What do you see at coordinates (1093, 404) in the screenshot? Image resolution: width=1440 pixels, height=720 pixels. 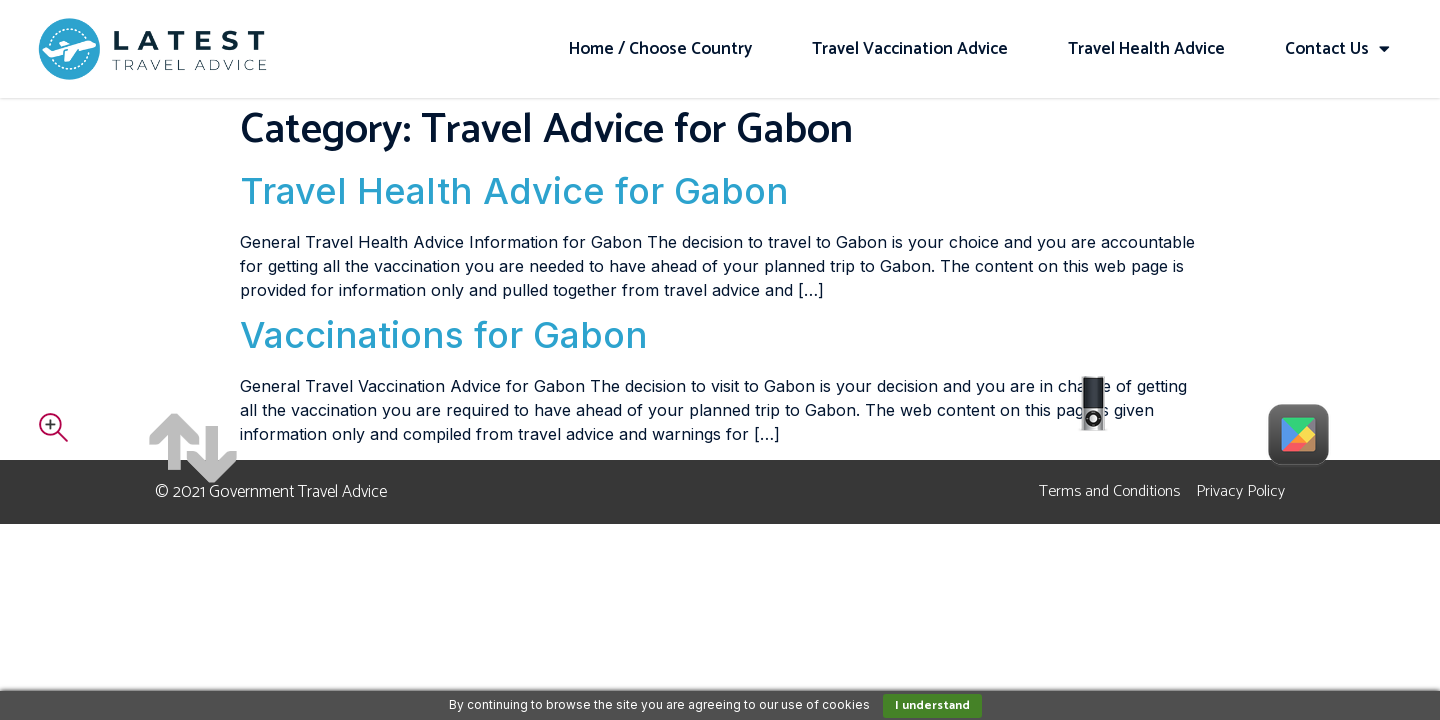 I see `iPod nano device in your connected devices` at bounding box center [1093, 404].